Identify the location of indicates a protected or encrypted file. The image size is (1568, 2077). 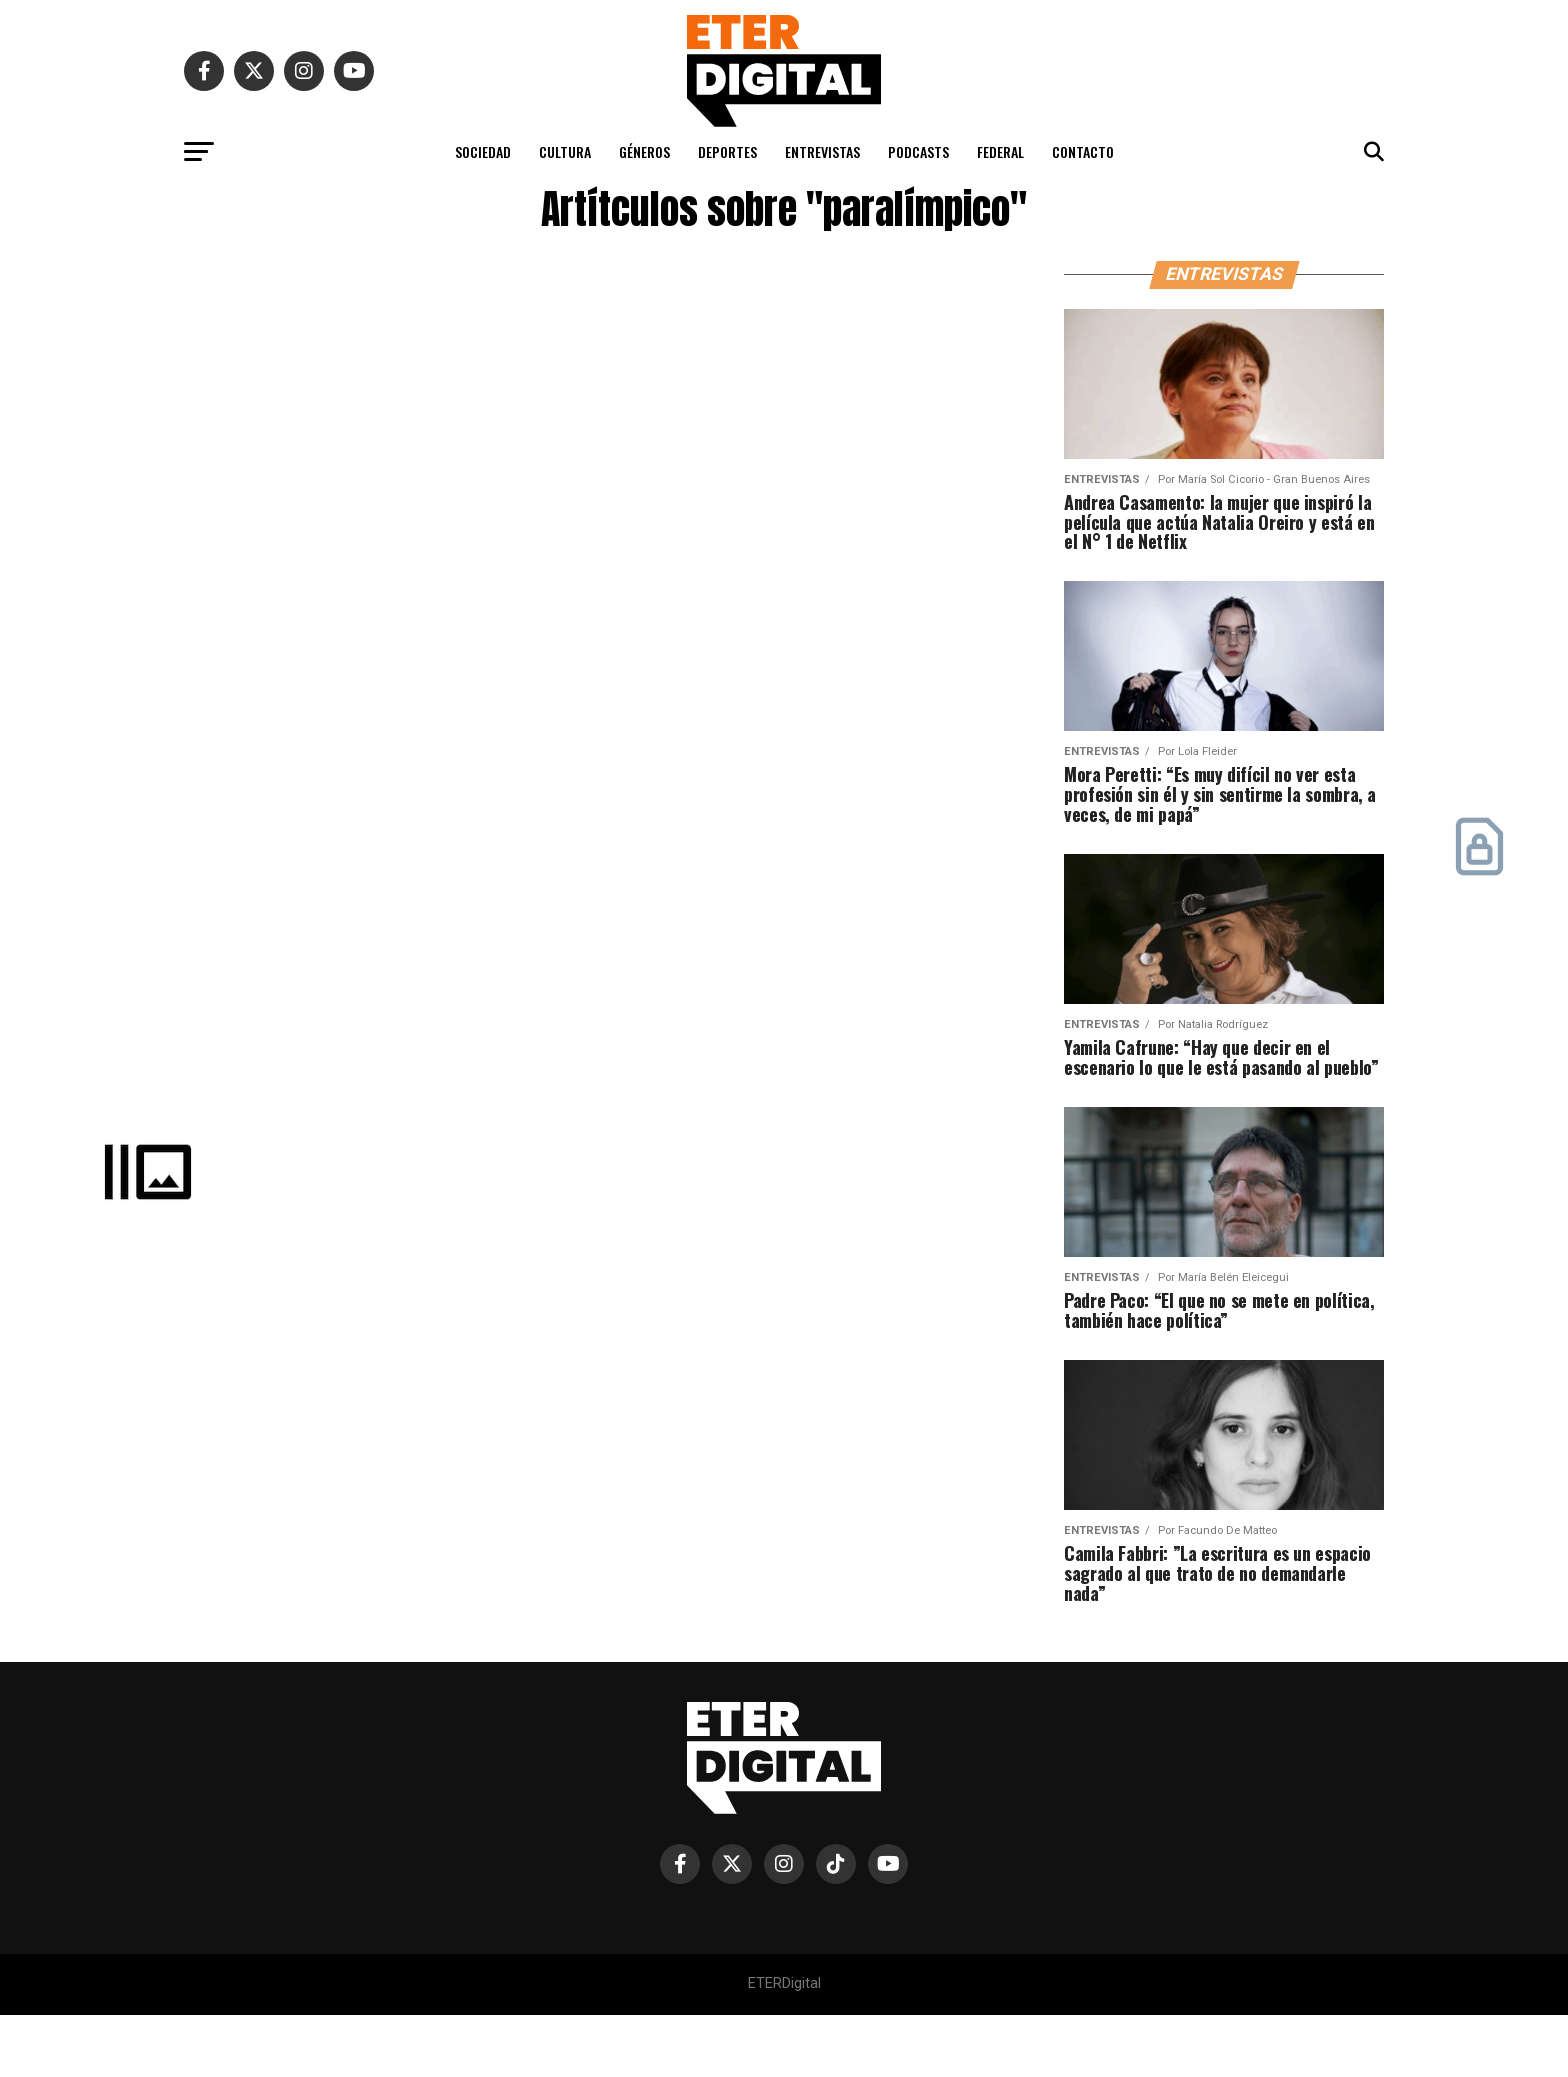
(1479, 846).